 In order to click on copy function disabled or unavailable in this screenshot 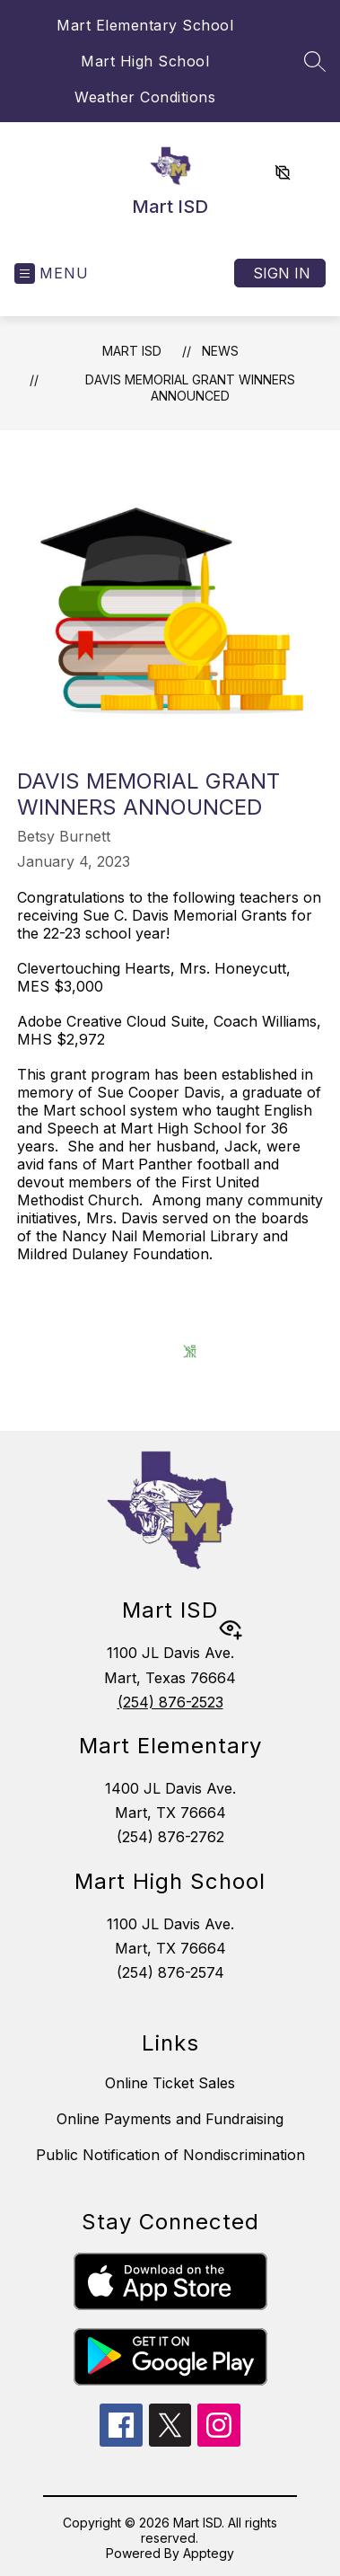, I will do `click(283, 172)`.